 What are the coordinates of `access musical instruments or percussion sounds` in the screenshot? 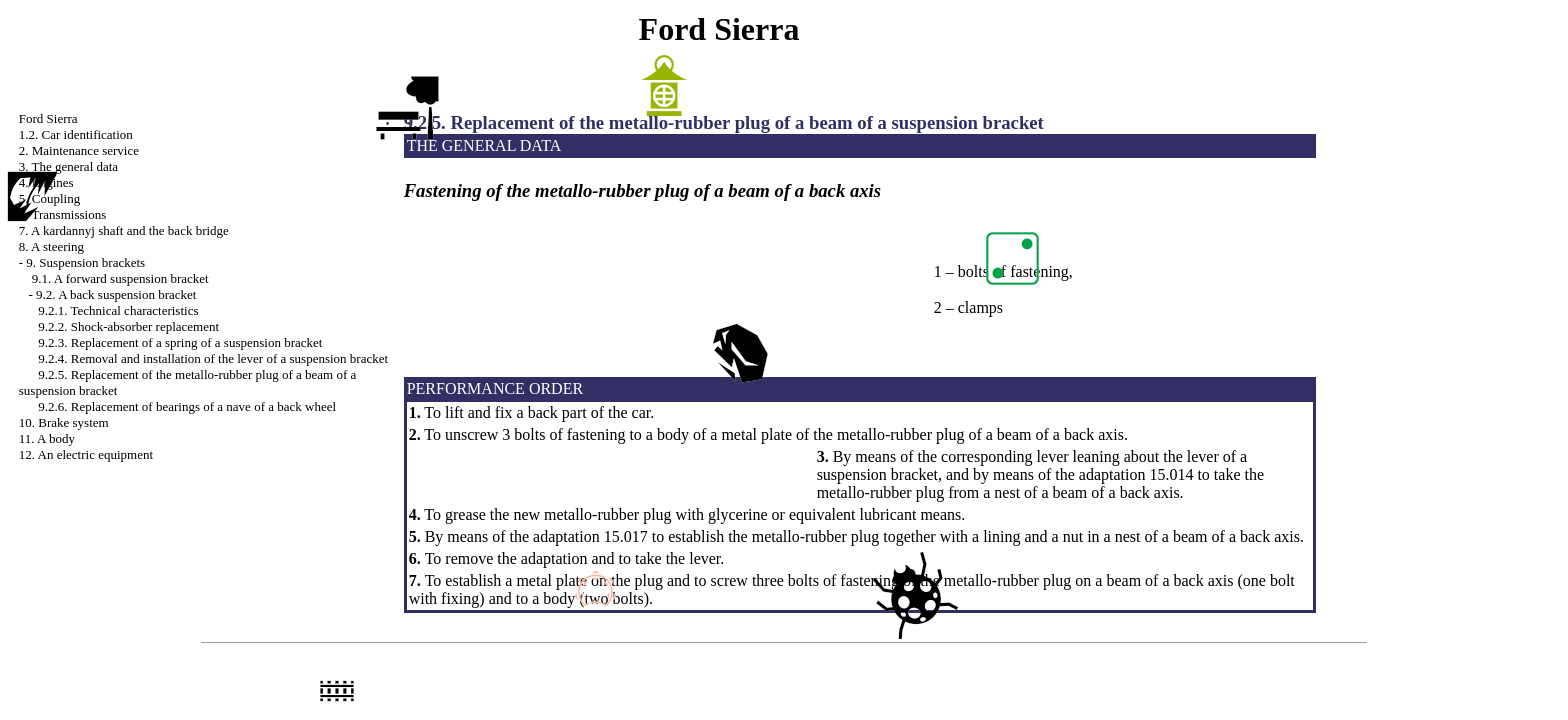 It's located at (595, 588).